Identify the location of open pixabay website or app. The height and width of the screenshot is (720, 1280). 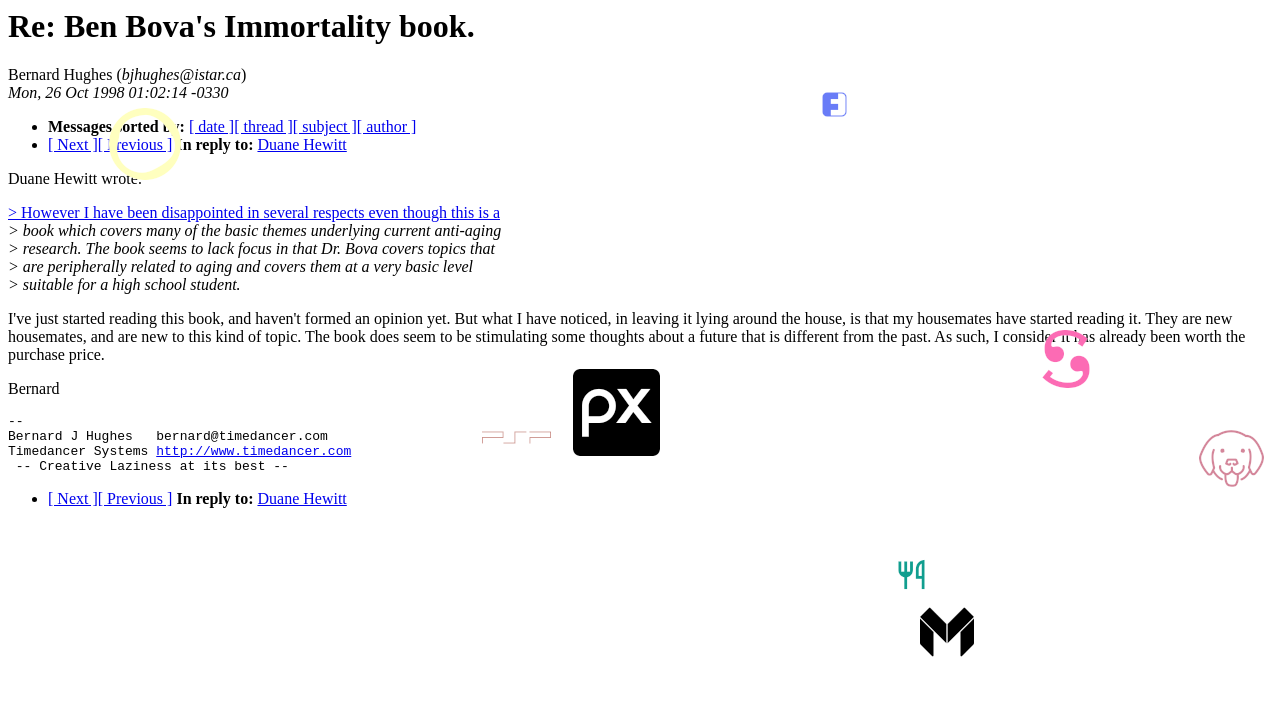
(616, 412).